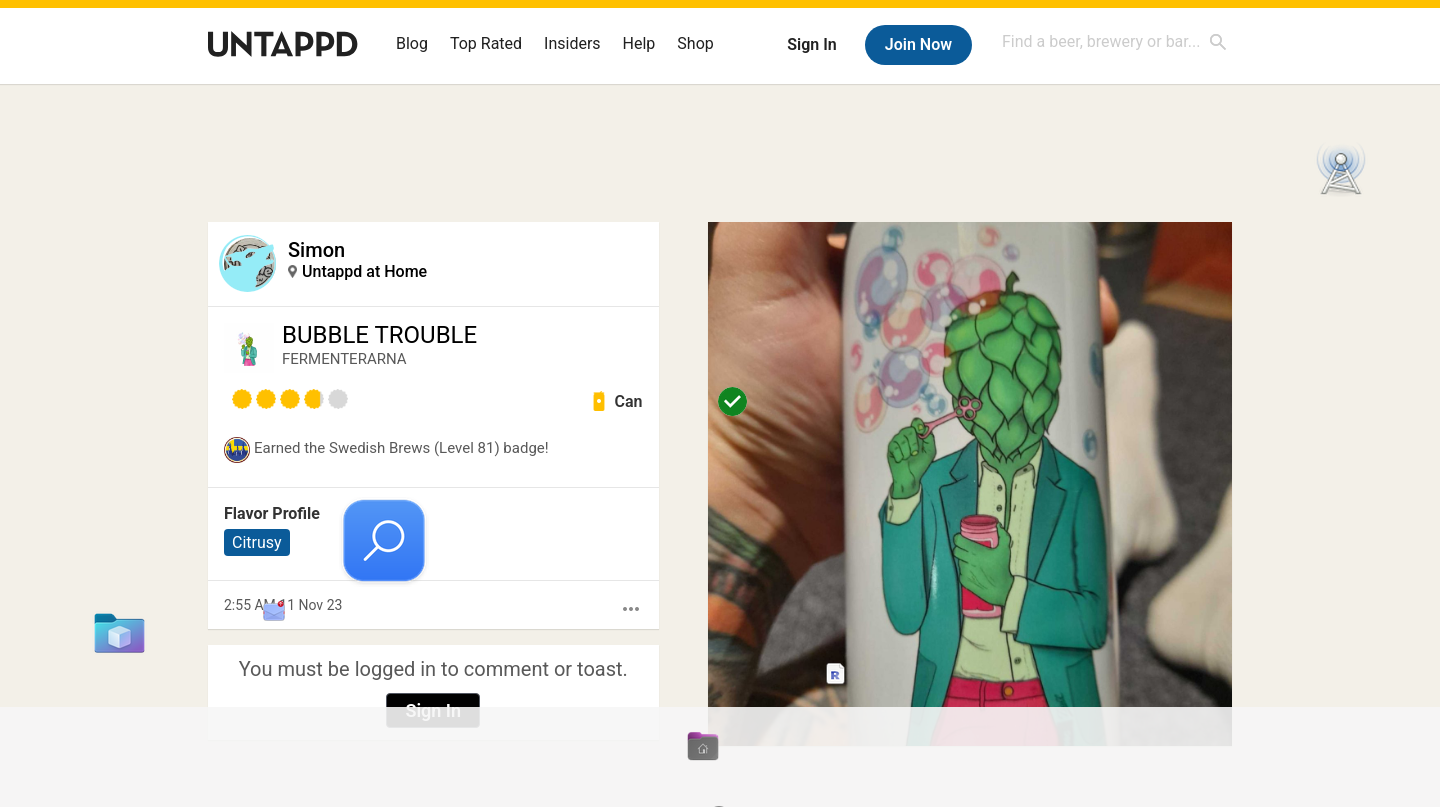 The image size is (1440, 807). I want to click on open amarok music player, so click(247, 263).